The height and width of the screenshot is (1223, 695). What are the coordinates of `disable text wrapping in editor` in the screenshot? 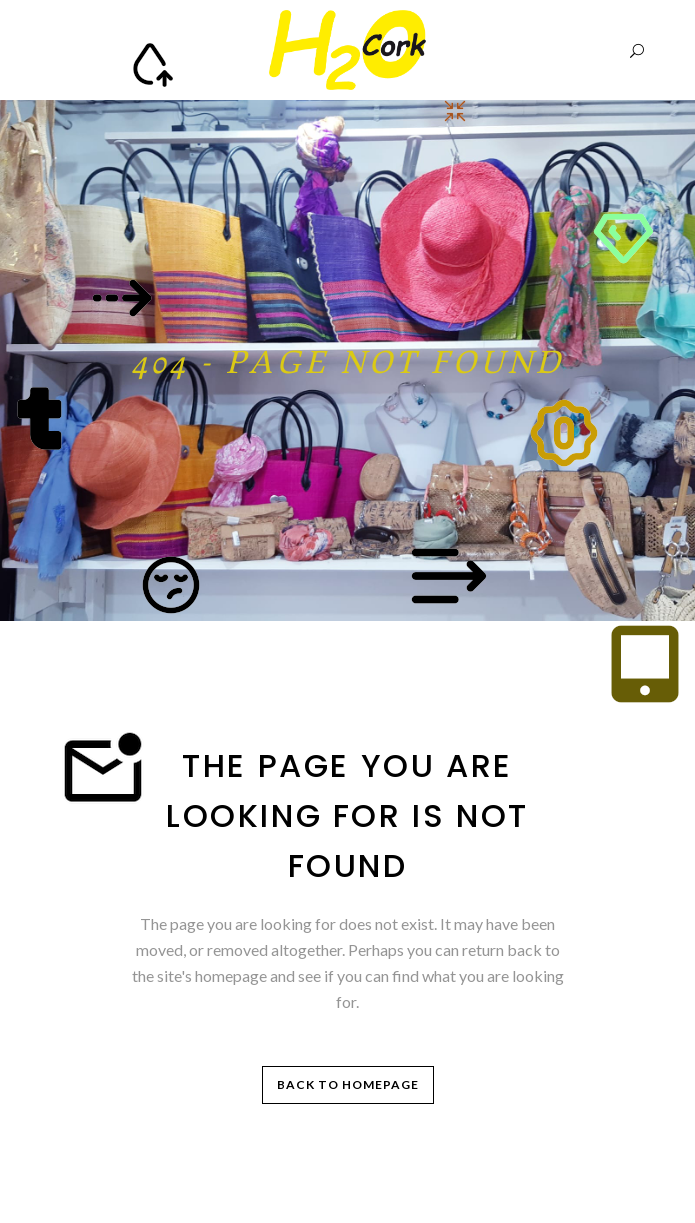 It's located at (447, 576).